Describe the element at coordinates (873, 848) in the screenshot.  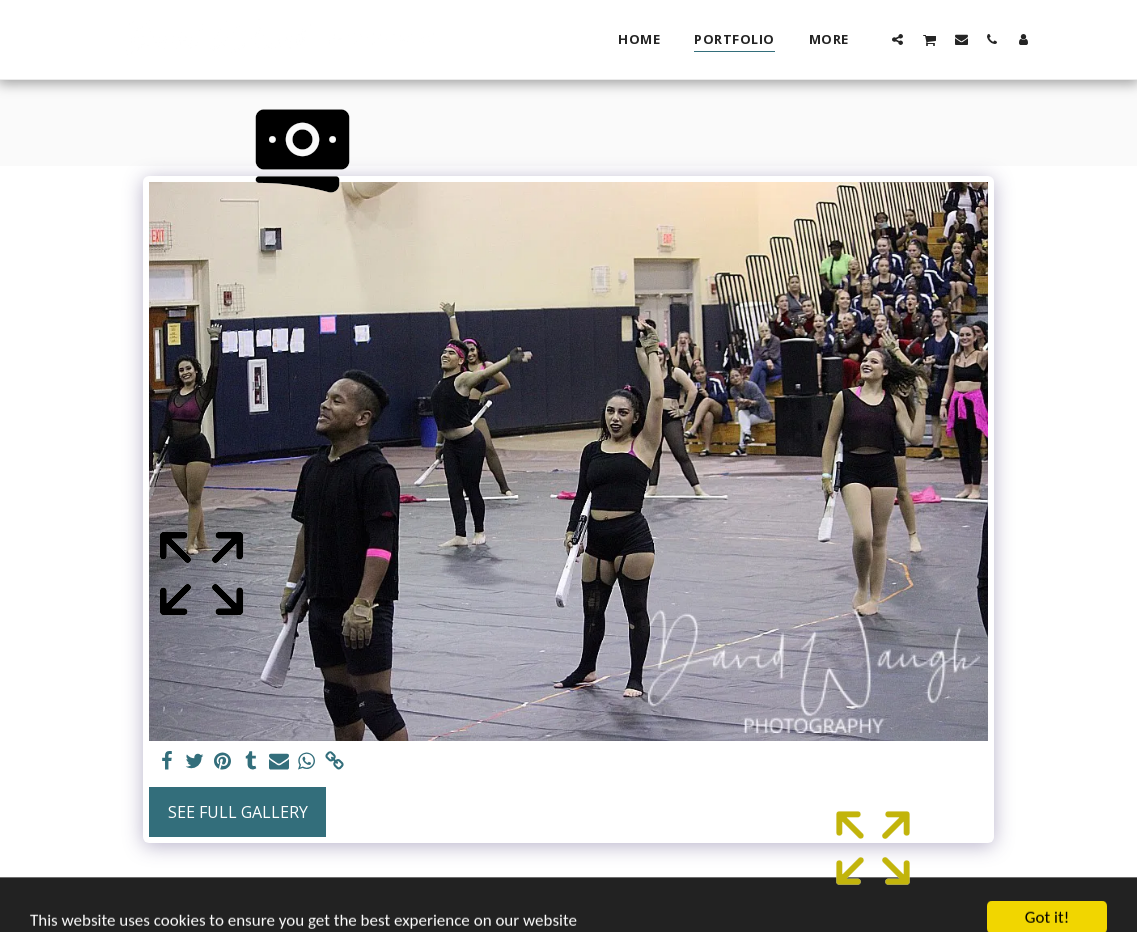
I see `expand to fullscreen mode` at that location.